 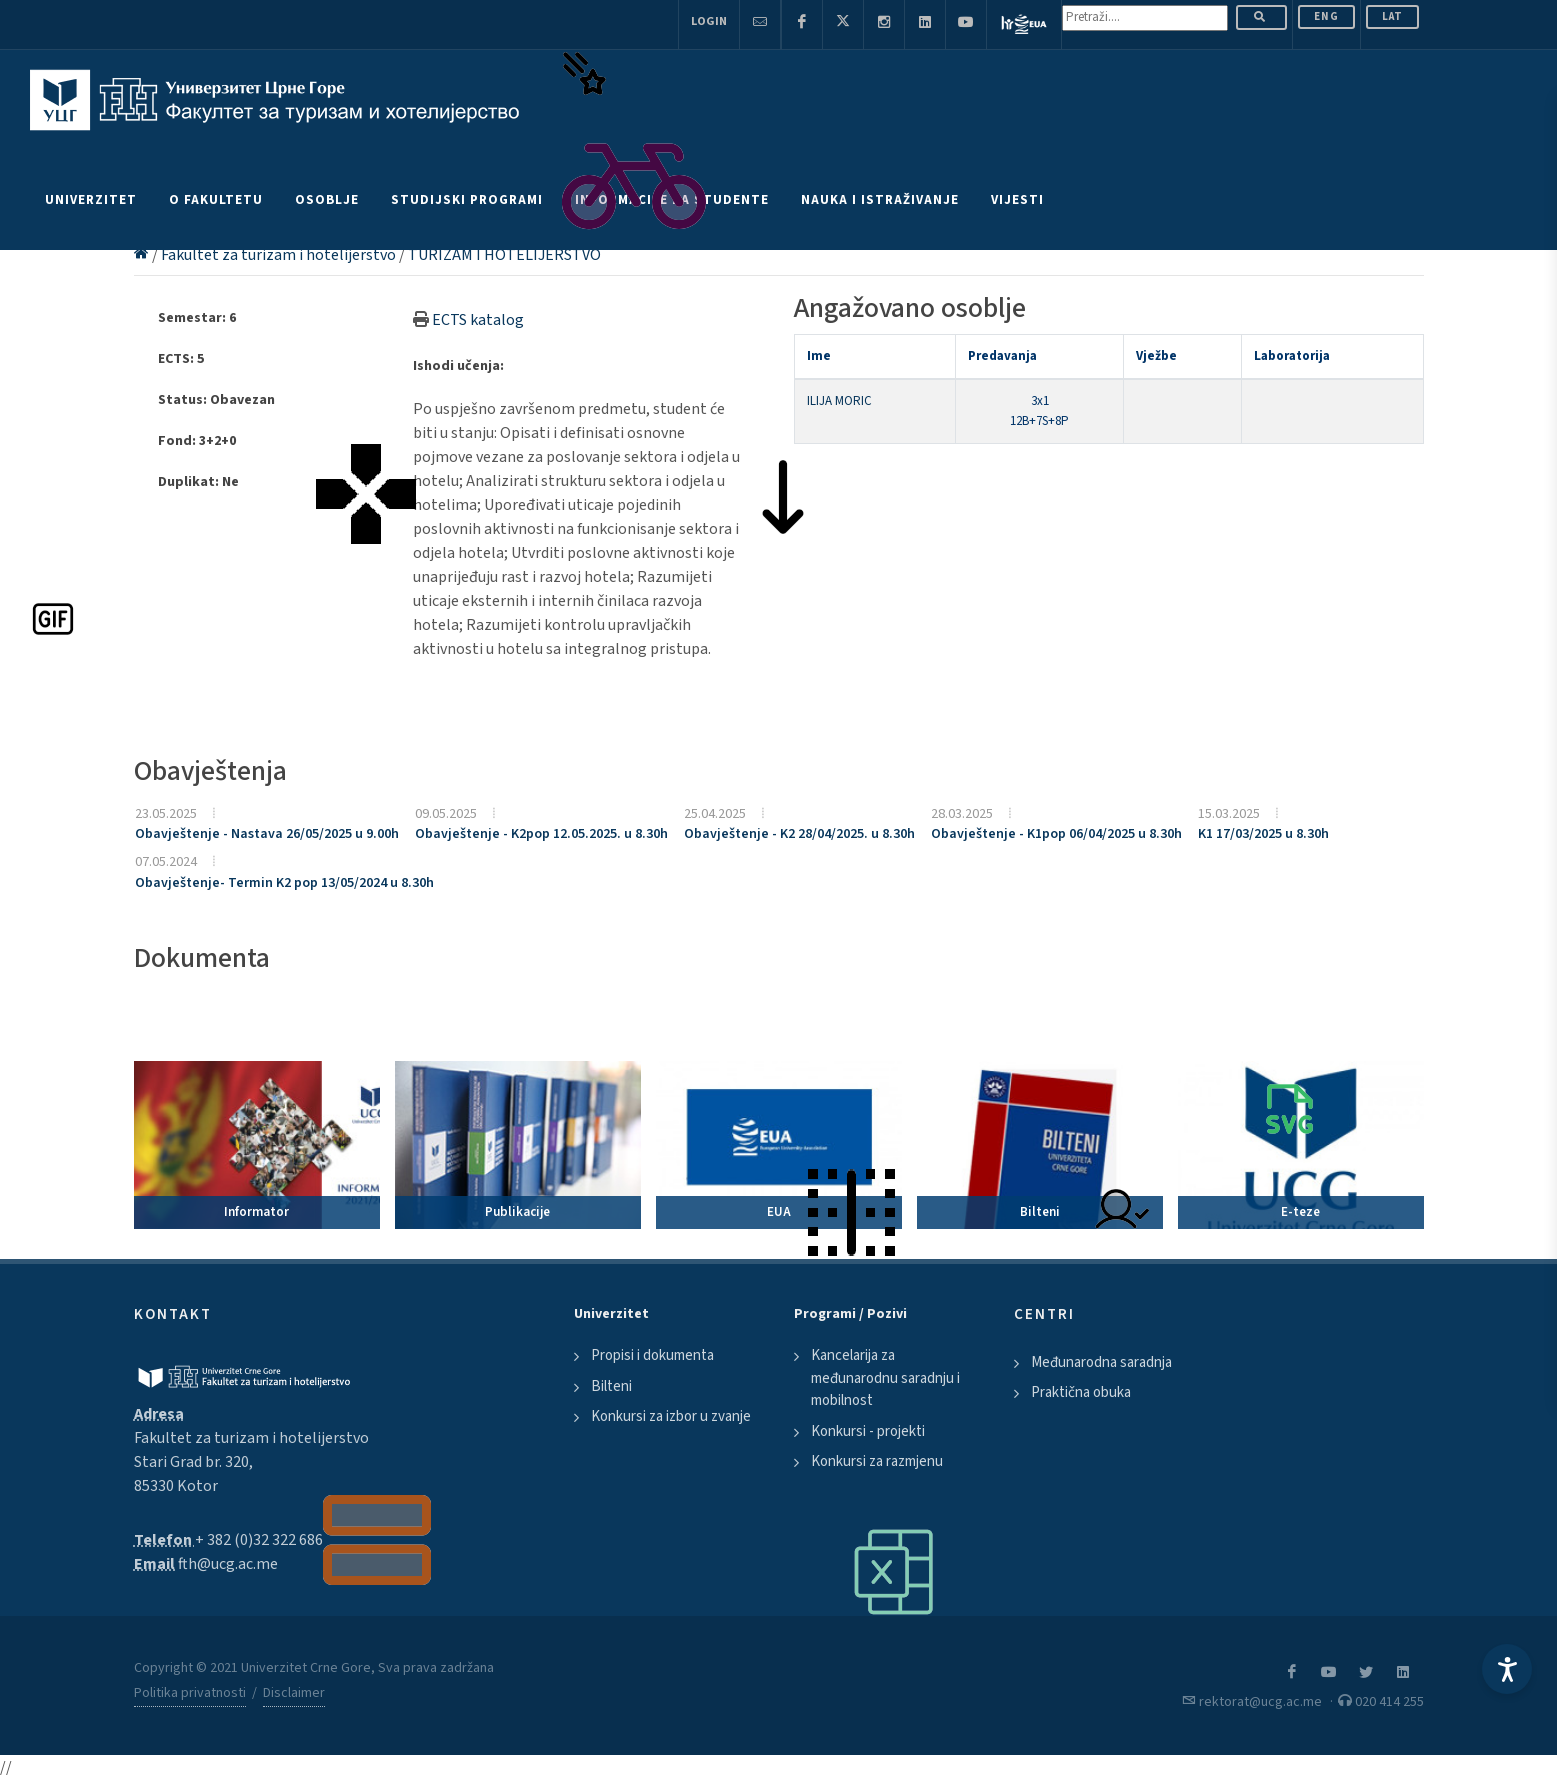 What do you see at coordinates (897, 1572) in the screenshot?
I see `open microsoft excel` at bounding box center [897, 1572].